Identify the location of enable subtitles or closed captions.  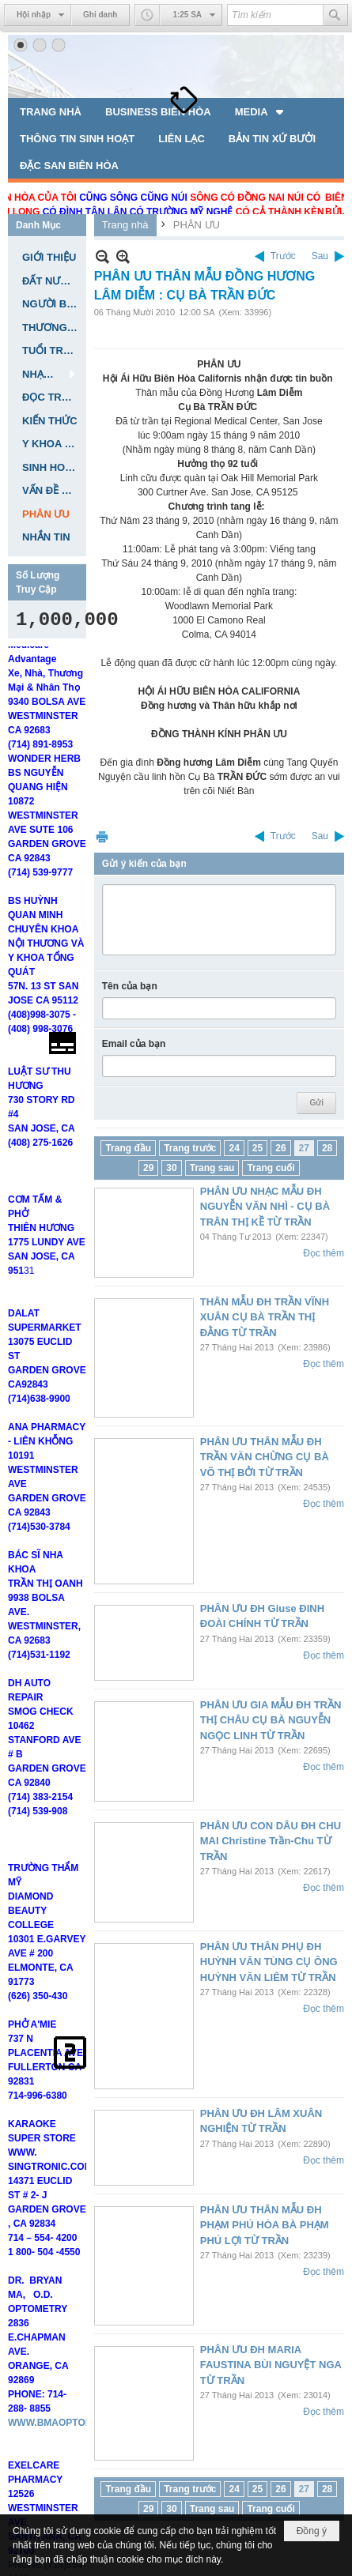
(62, 1043).